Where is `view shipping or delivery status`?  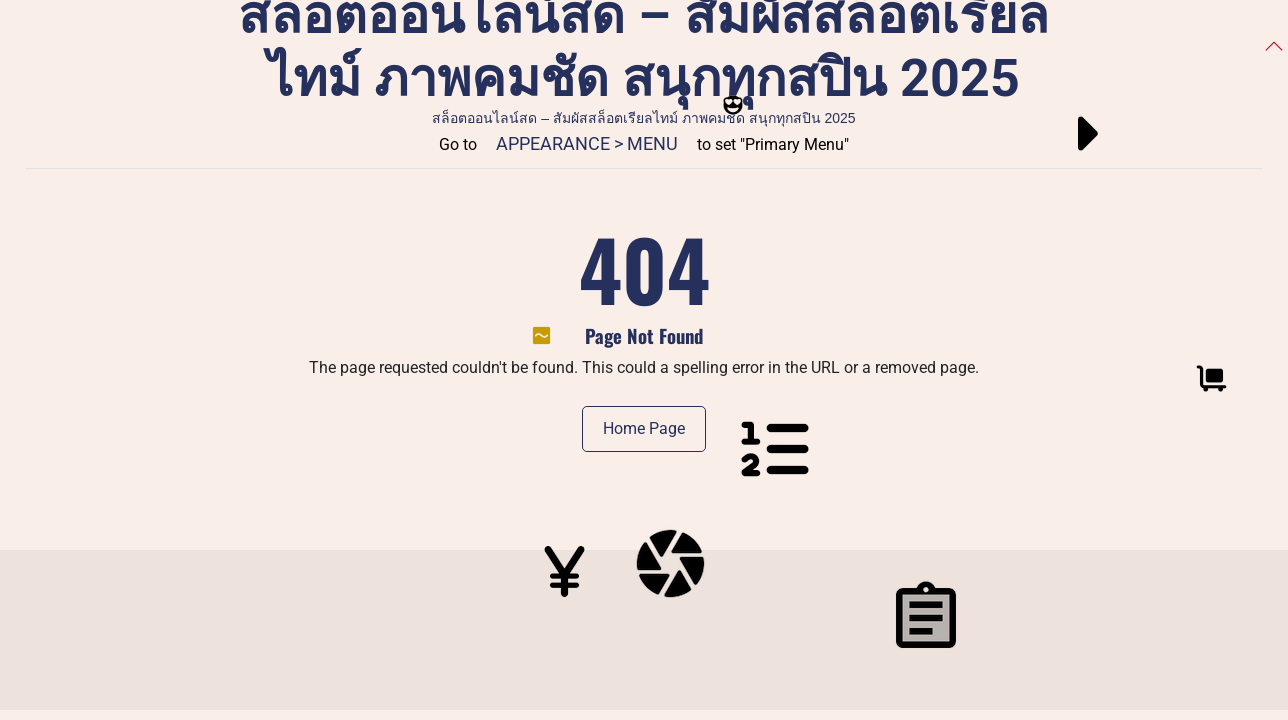 view shipping or delivery status is located at coordinates (1211, 378).